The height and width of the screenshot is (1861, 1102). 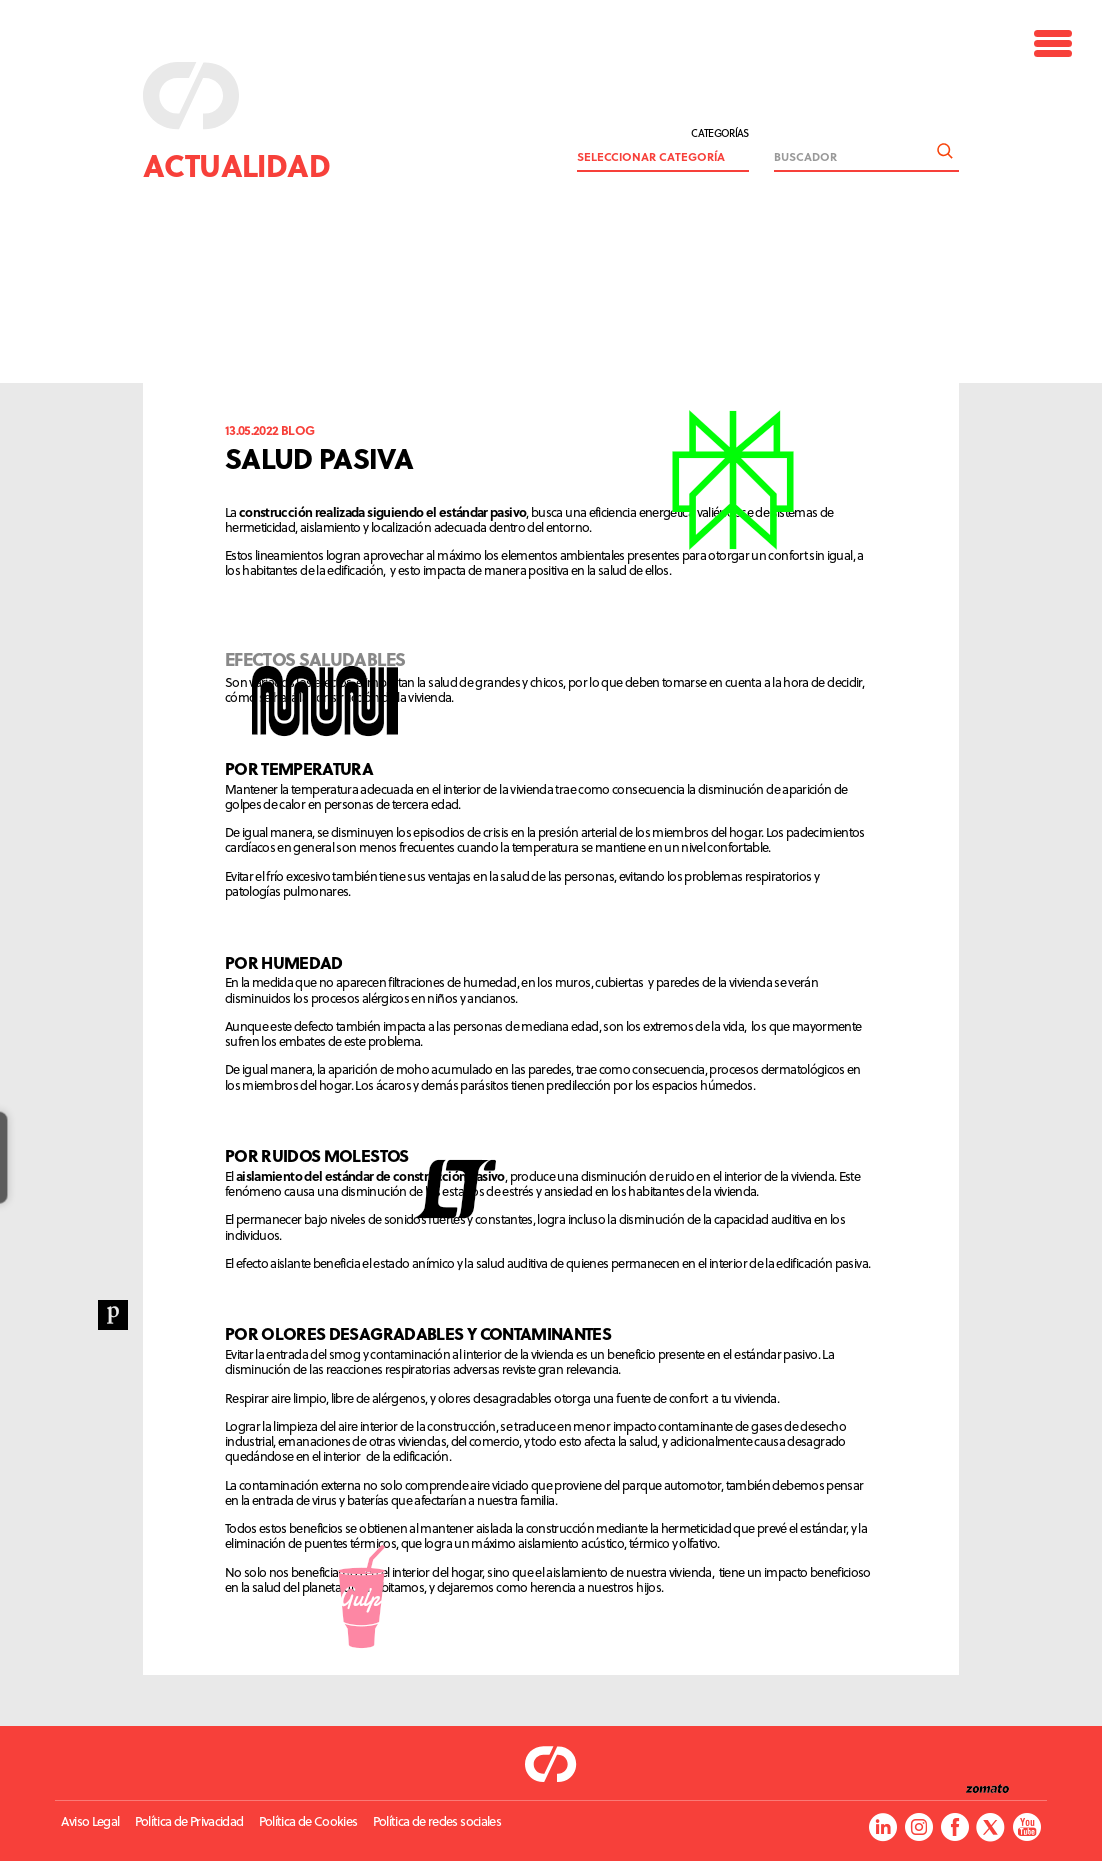 I want to click on gulp.js task runner logo, so click(x=361, y=1596).